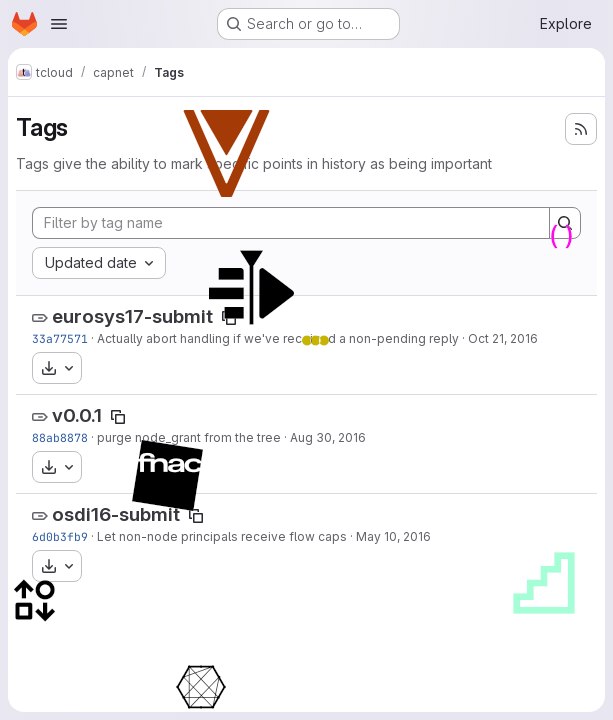 This screenshot has width=613, height=720. Describe the element at coordinates (315, 340) in the screenshot. I see `open the Letterboxd app` at that location.